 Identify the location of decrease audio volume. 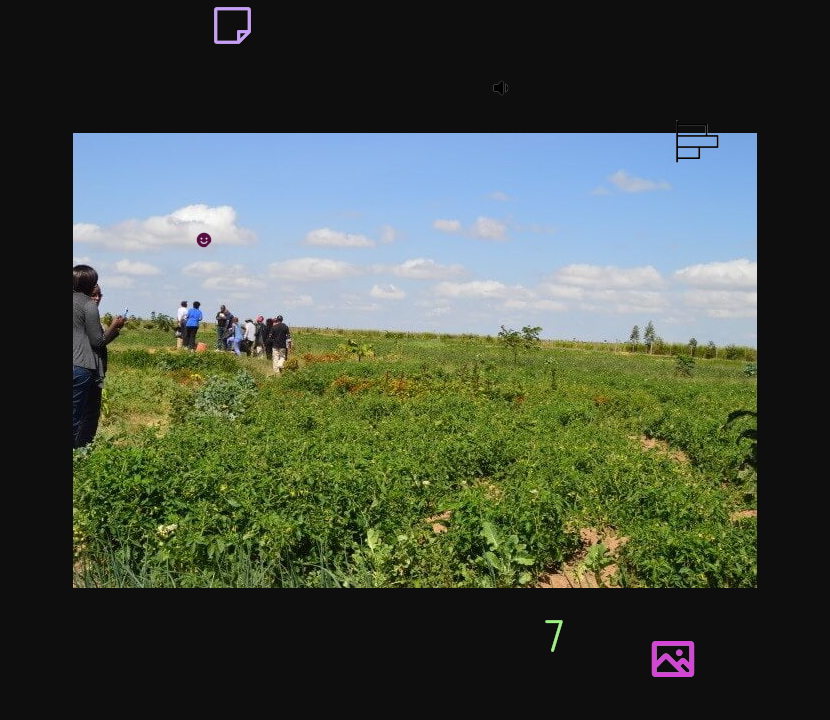
(501, 88).